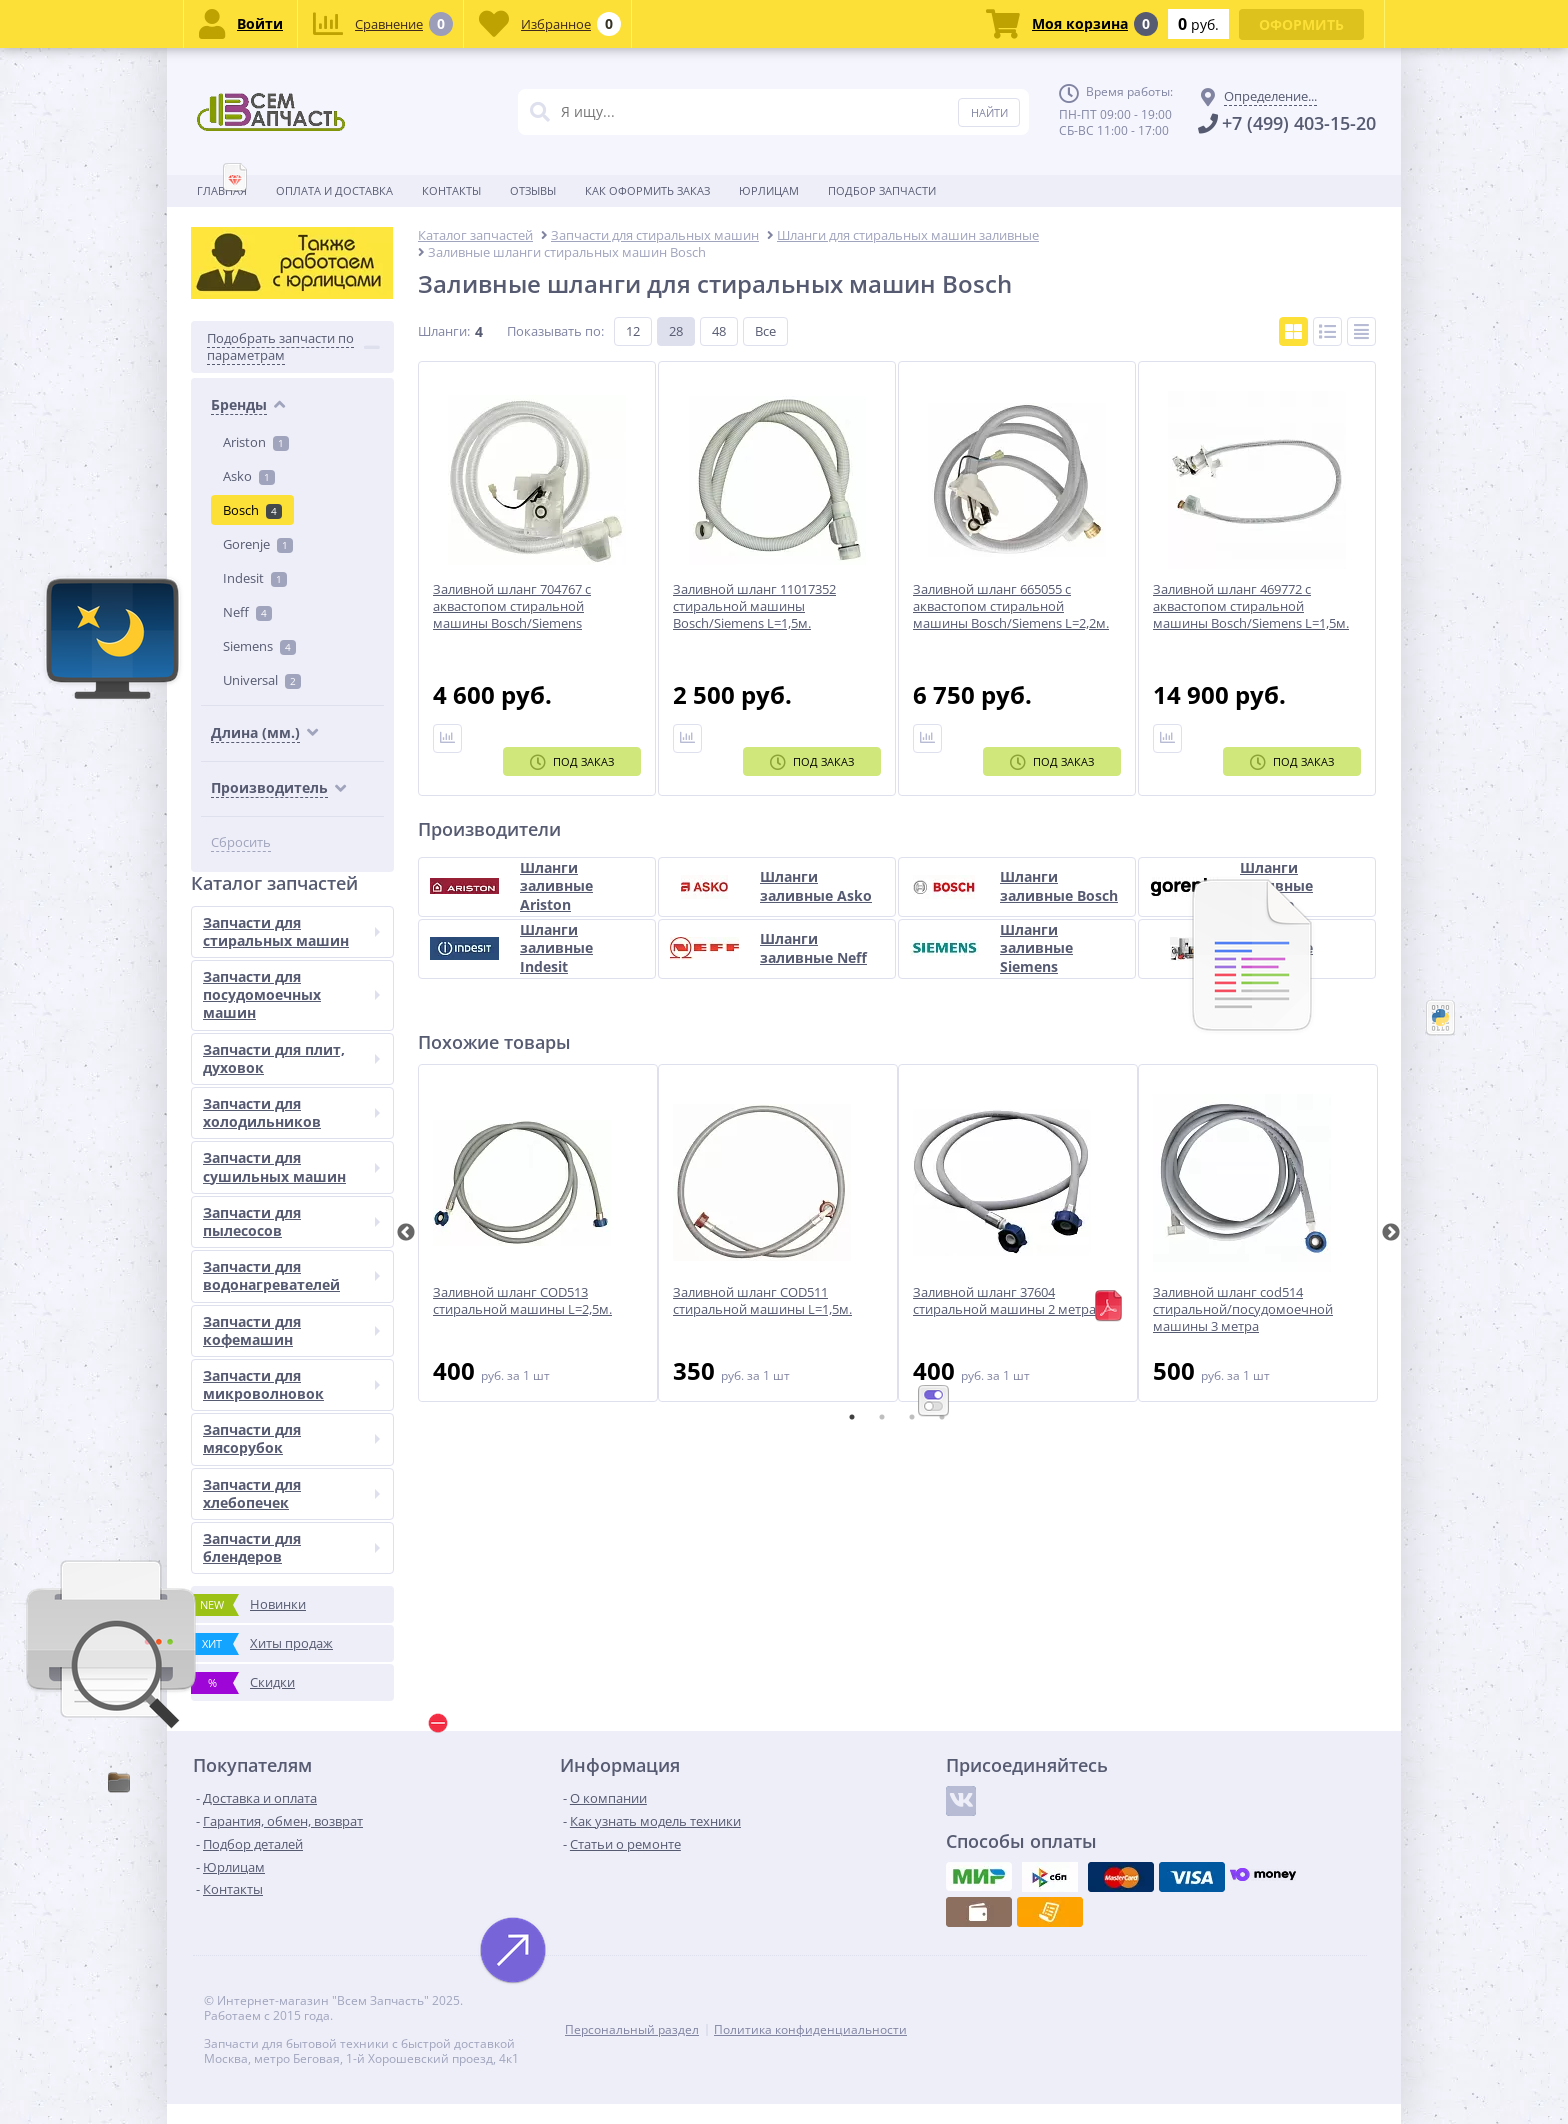  What do you see at coordinates (513, 1950) in the screenshot?
I see `indicates a symbolic link or shortcut to another file` at bounding box center [513, 1950].